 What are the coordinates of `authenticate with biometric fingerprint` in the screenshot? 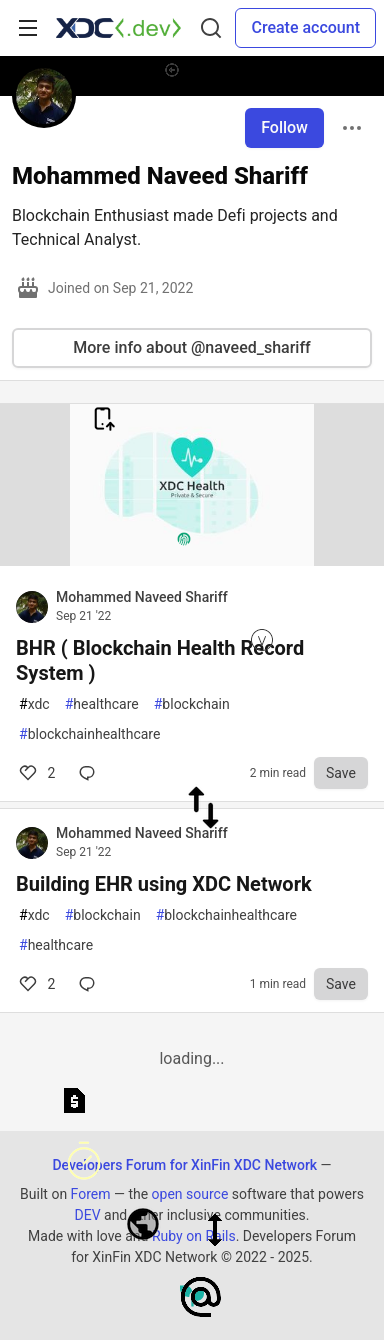 It's located at (184, 539).